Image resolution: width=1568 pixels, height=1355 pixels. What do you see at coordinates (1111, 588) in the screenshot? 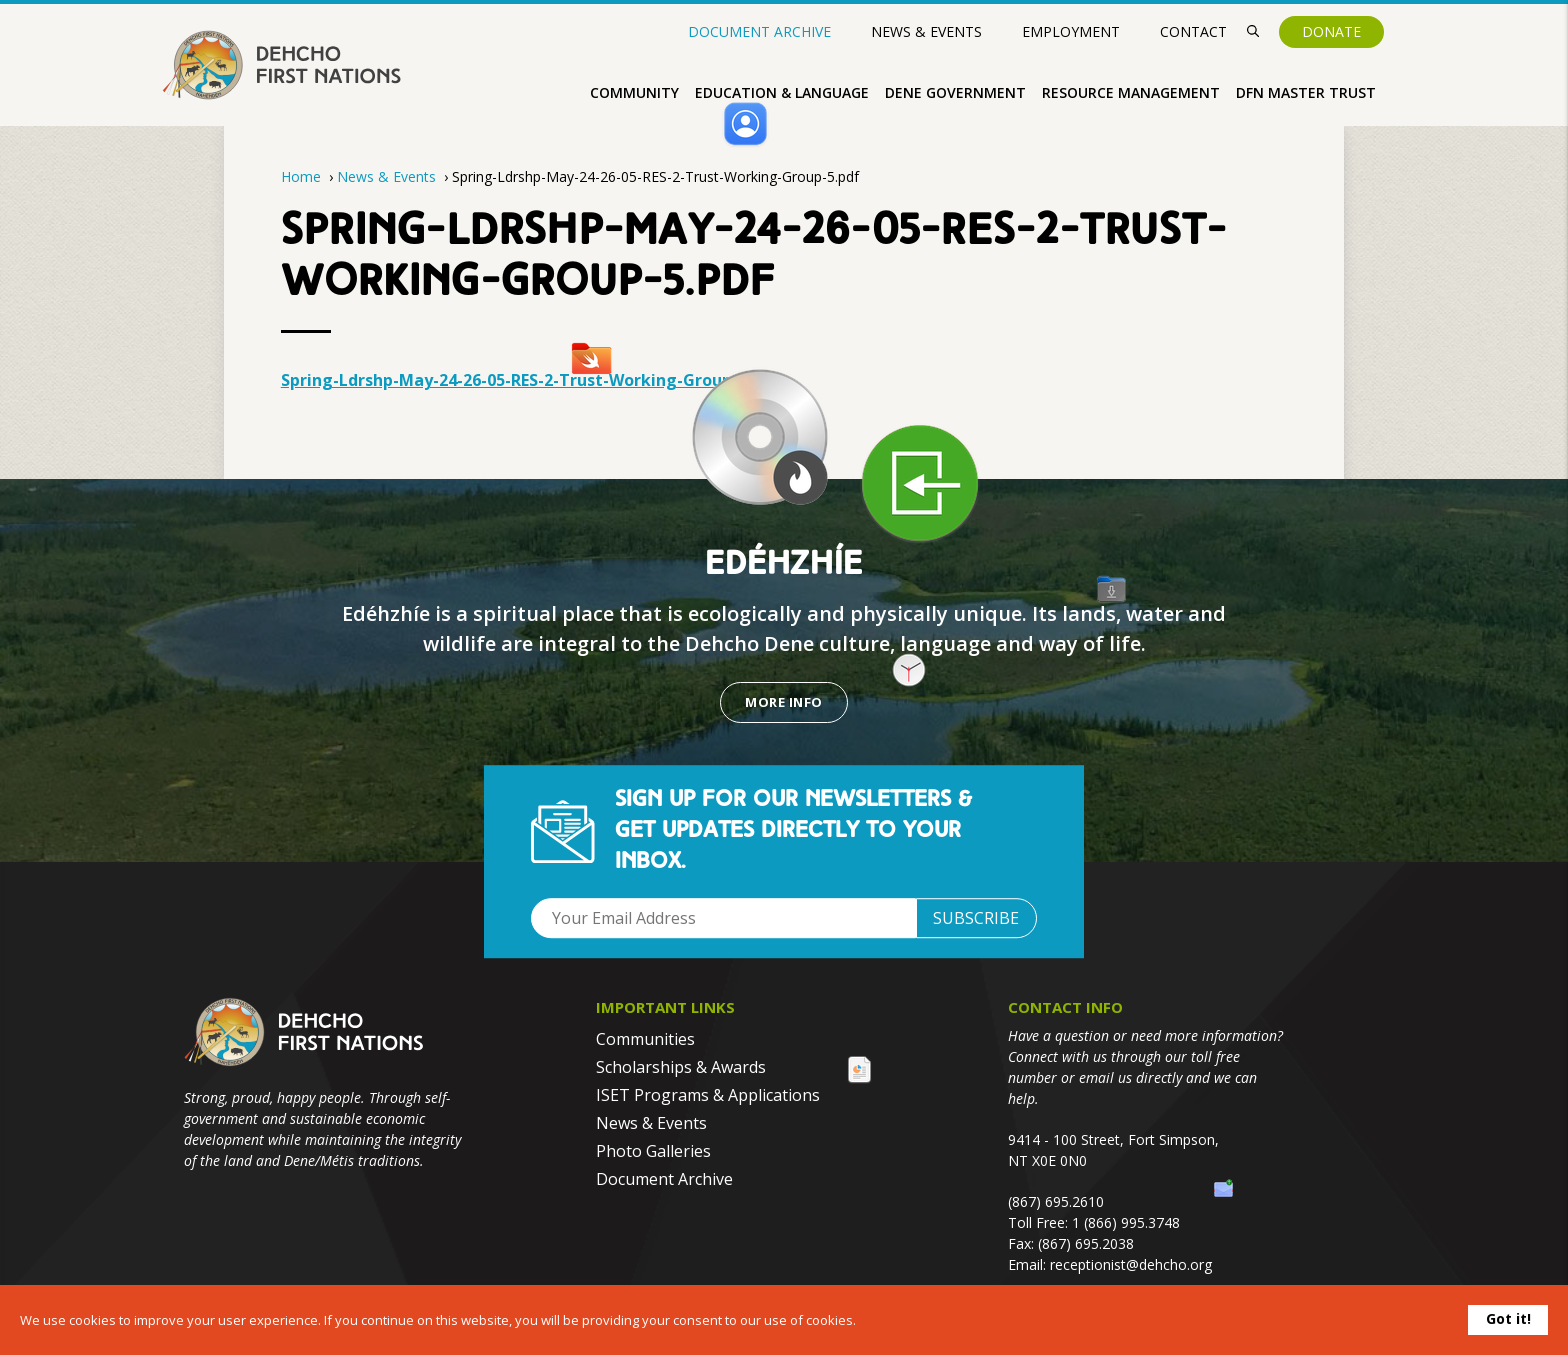
I see `open your downloads folder` at bounding box center [1111, 588].